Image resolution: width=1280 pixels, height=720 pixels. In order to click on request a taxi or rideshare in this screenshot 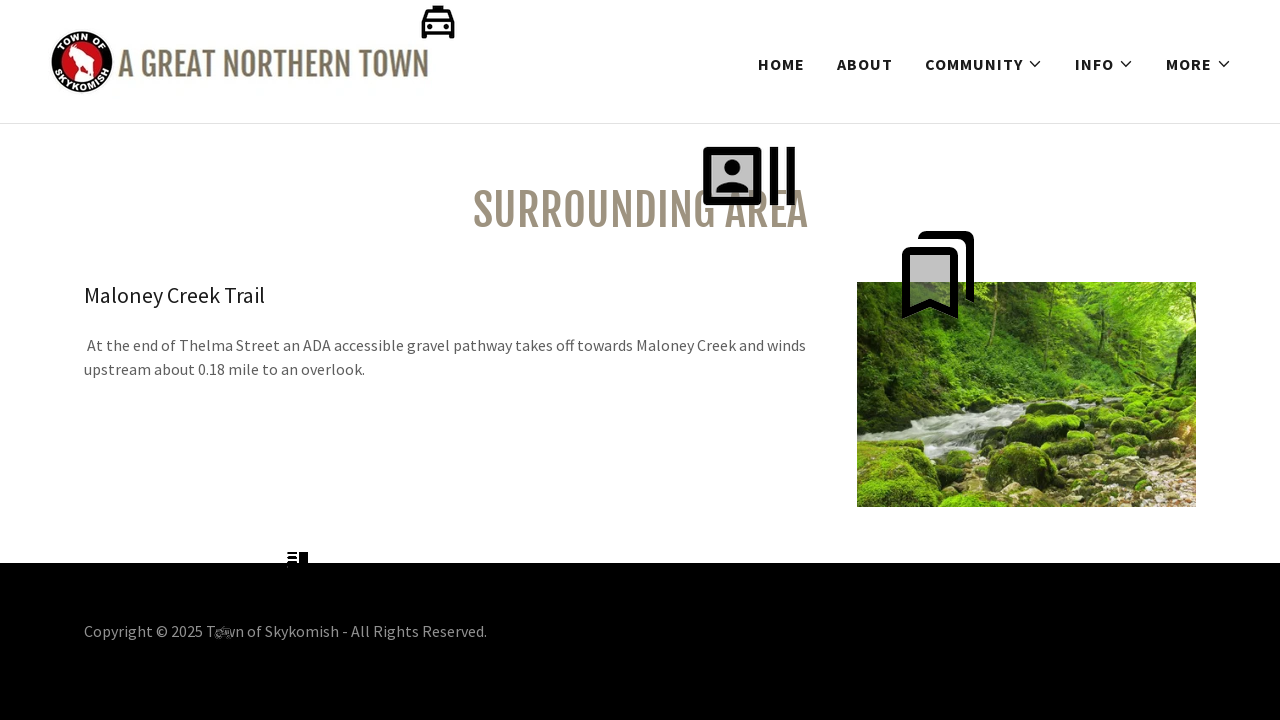, I will do `click(438, 22)`.